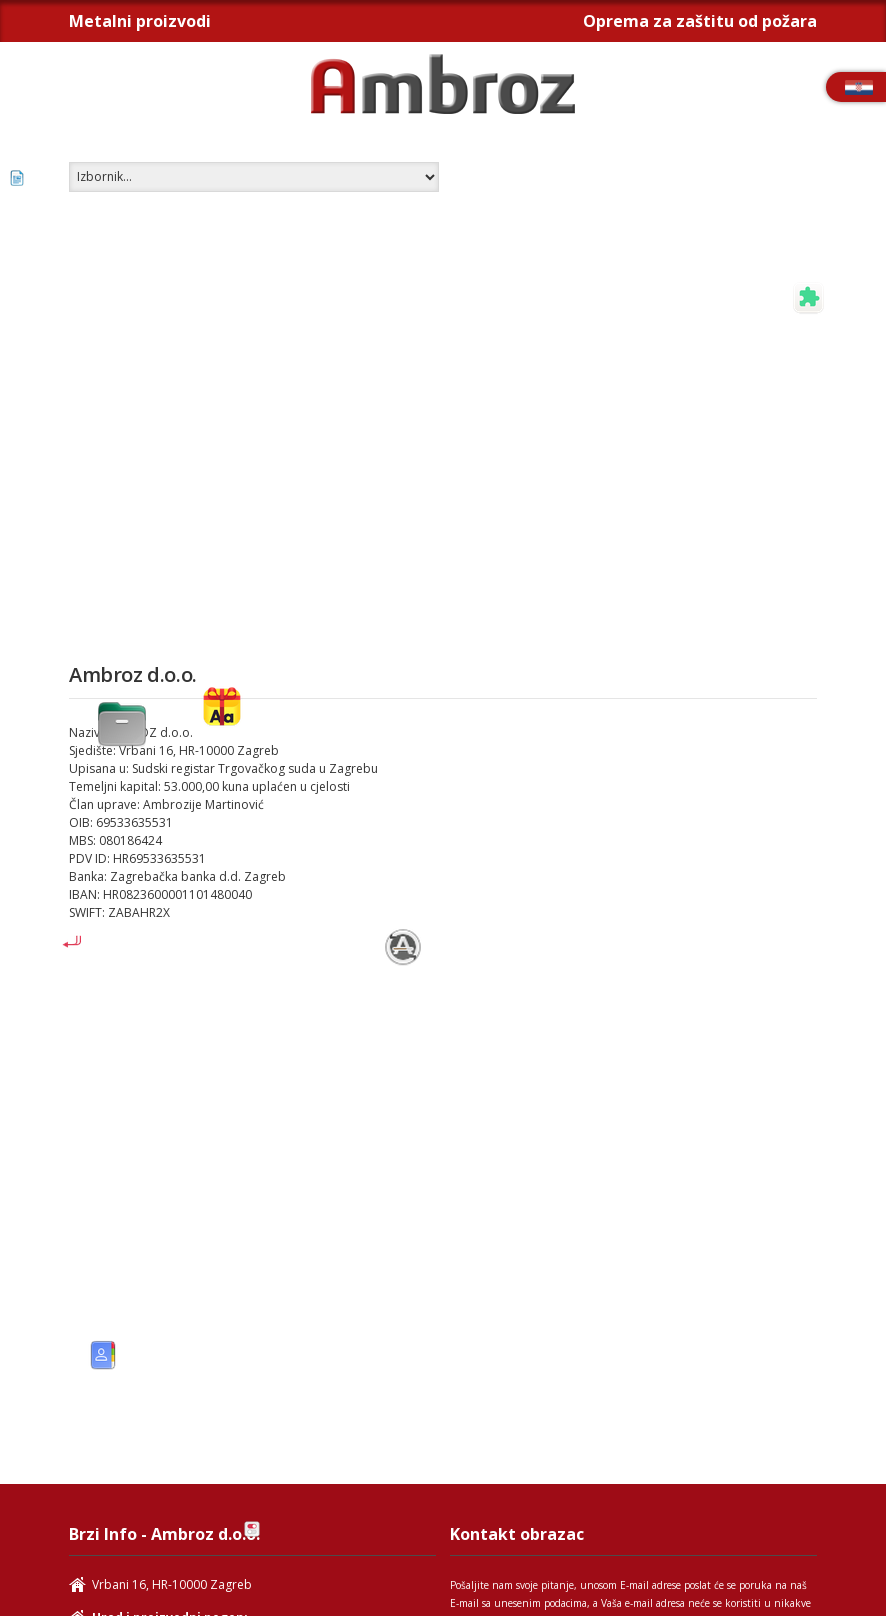 This screenshot has height=1616, width=886. I want to click on libreoffice writer document template file, so click(17, 178).